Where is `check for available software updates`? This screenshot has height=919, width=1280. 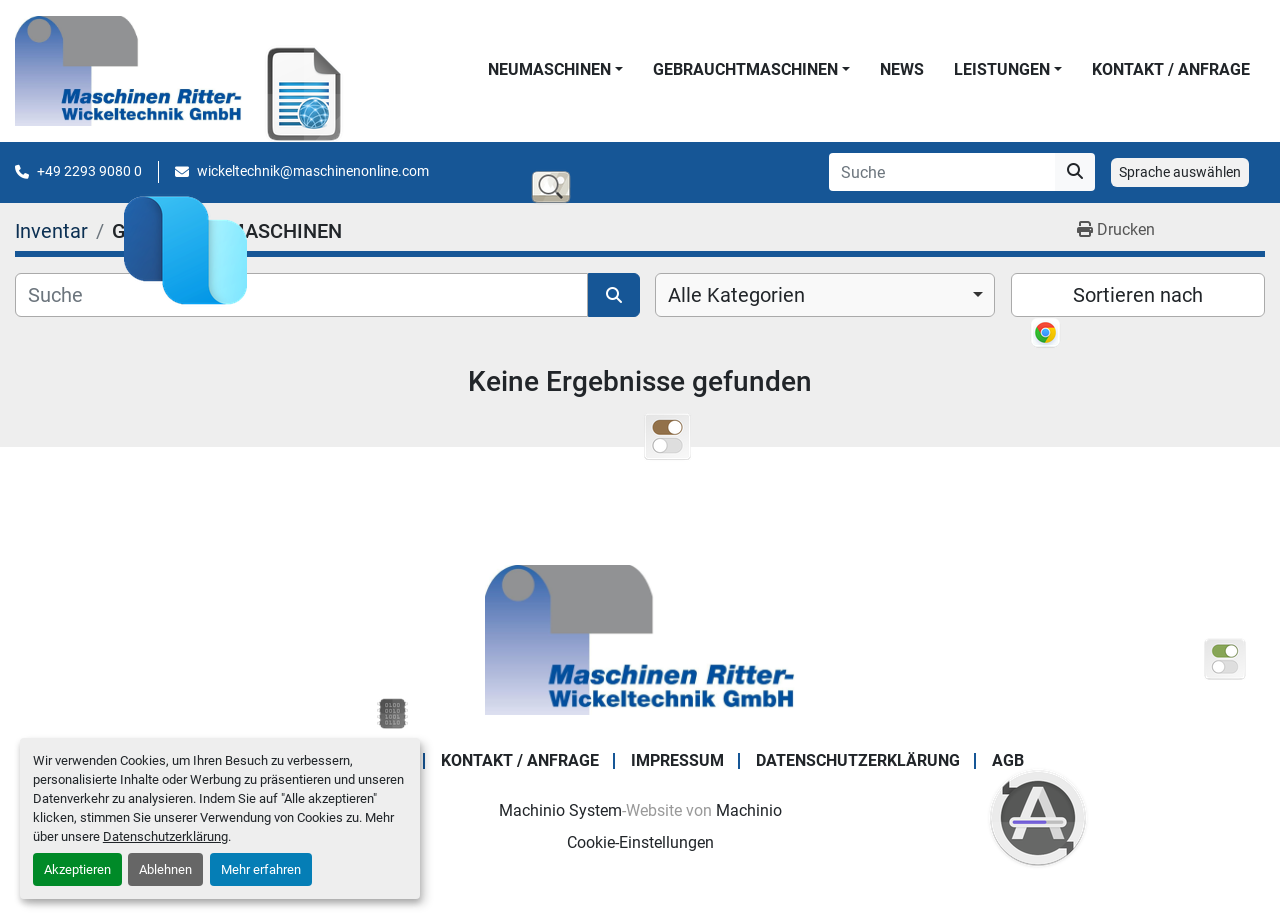
check for available software updates is located at coordinates (1038, 818).